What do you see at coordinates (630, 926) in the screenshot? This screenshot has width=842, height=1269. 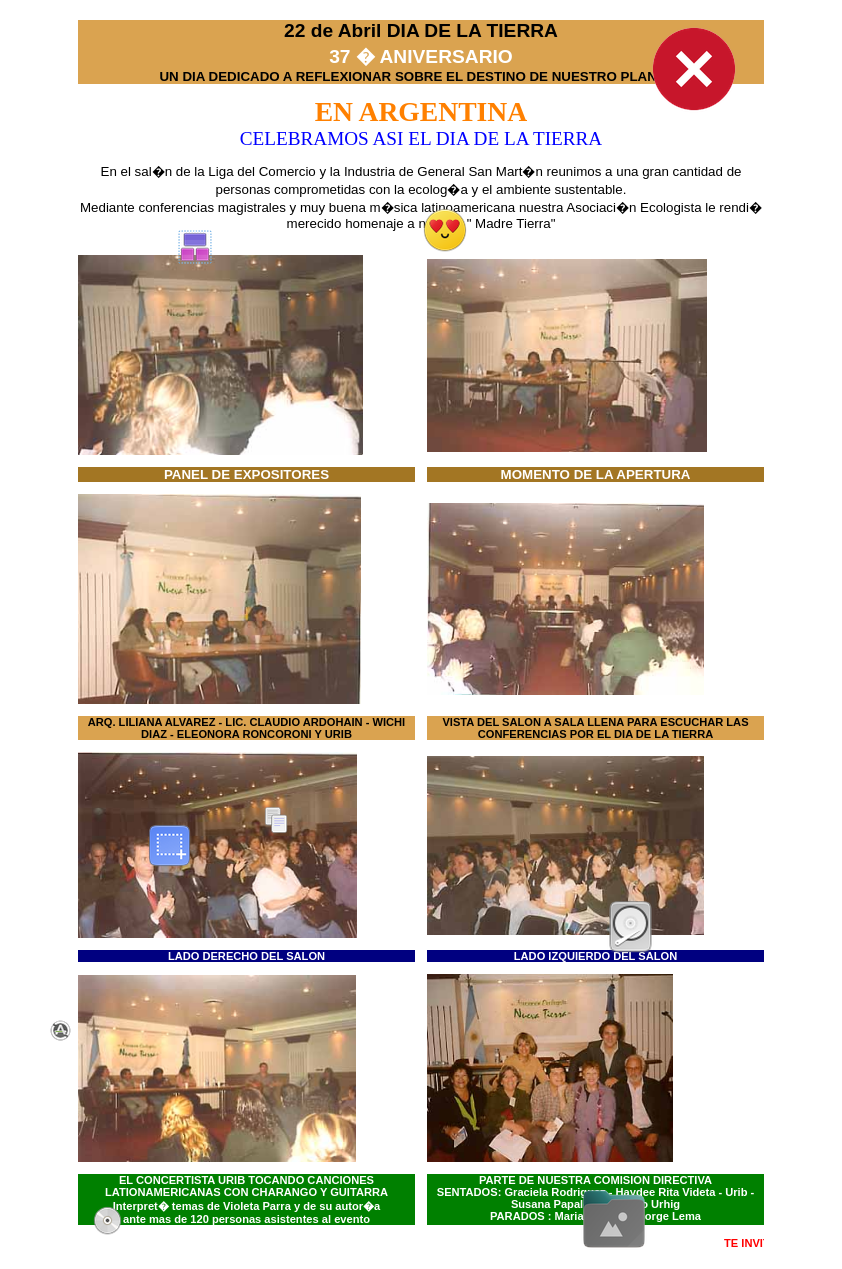 I see `open the disk management utility` at bounding box center [630, 926].